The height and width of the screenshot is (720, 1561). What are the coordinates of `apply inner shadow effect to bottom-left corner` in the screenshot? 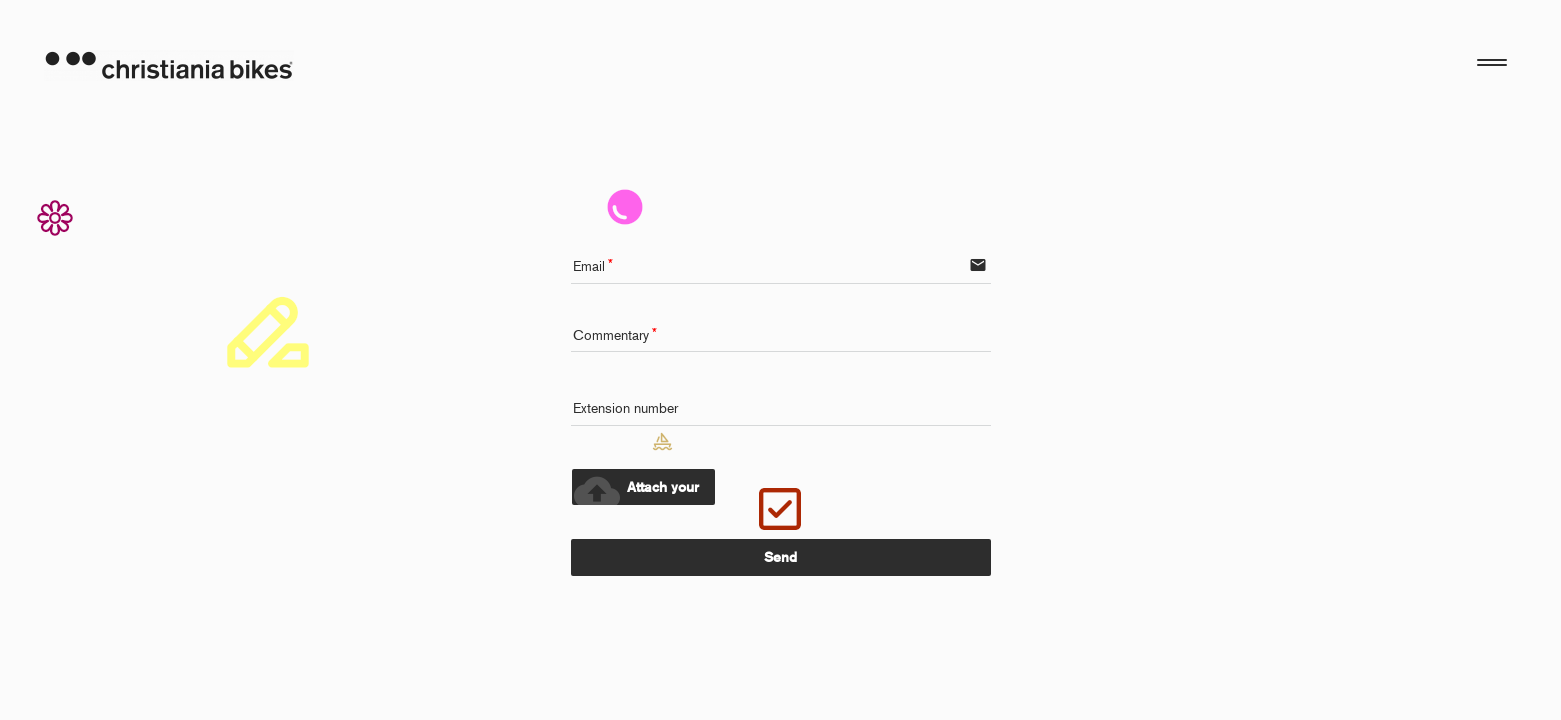 It's located at (625, 207).